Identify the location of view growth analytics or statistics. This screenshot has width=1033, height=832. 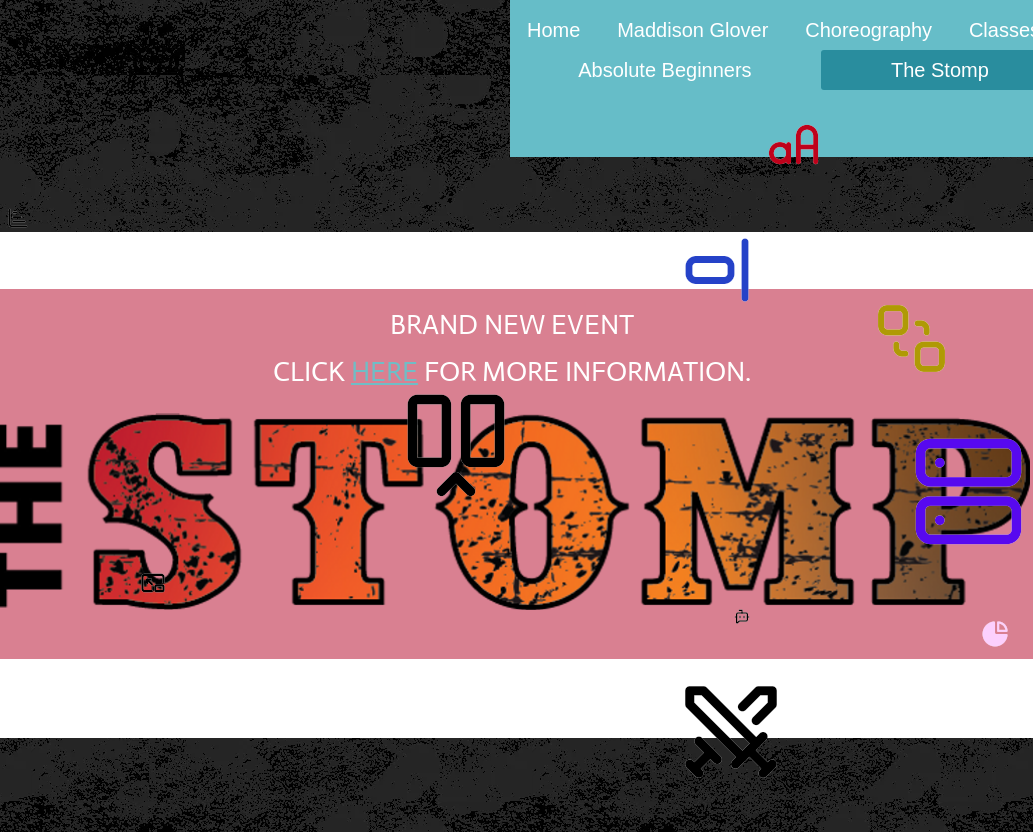
(18, 218).